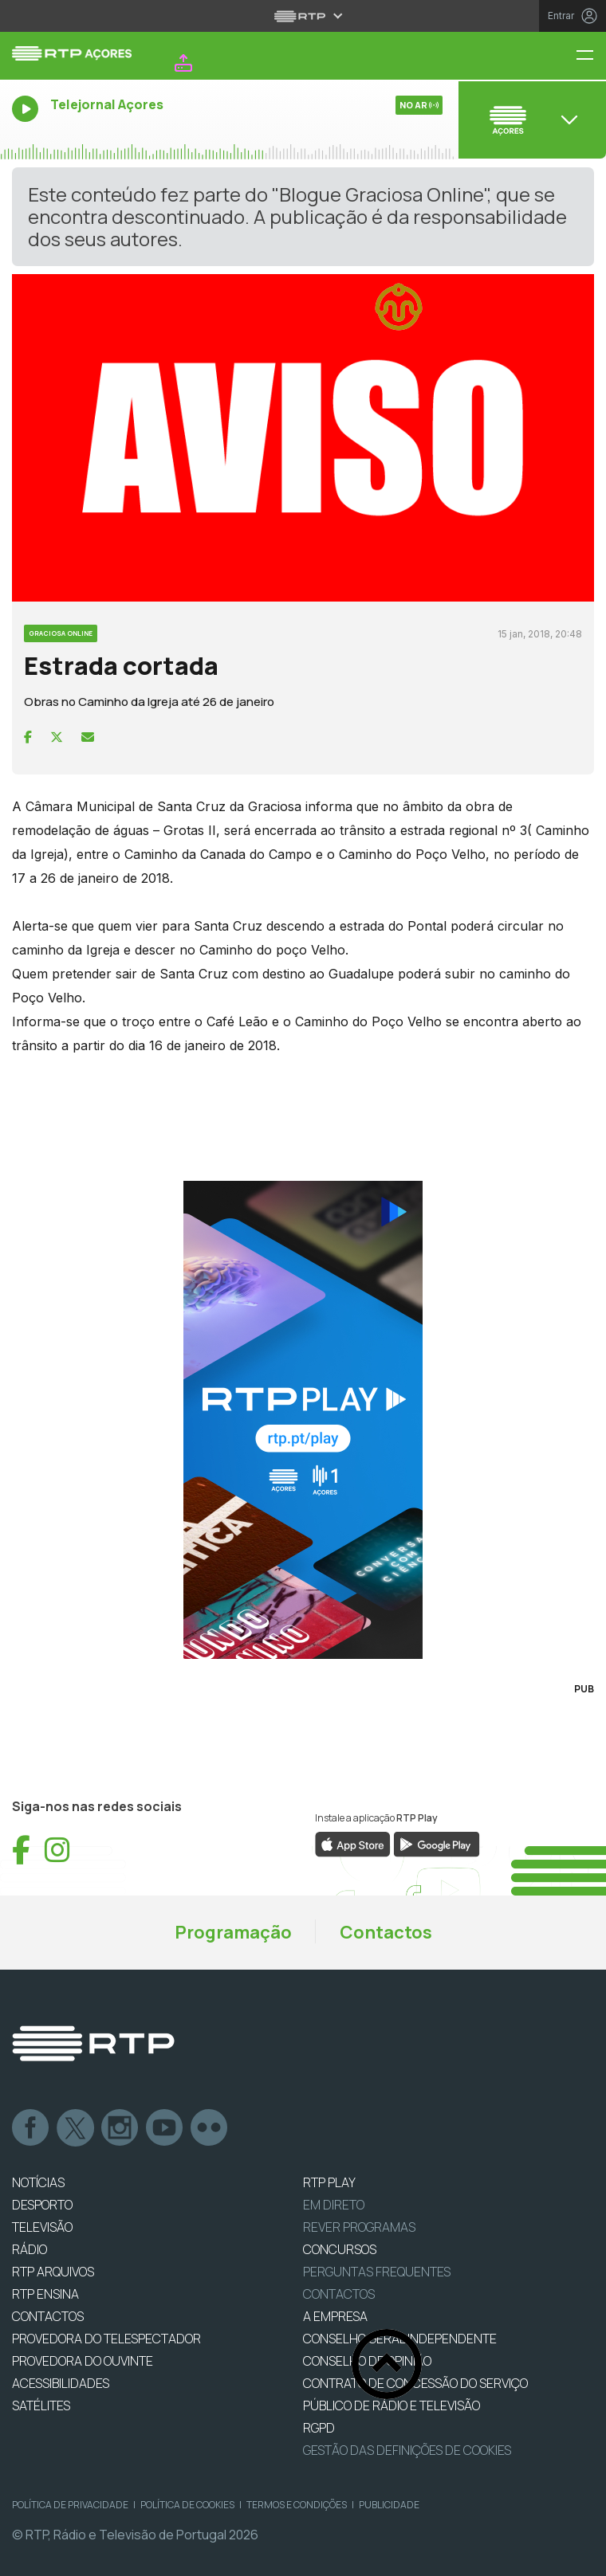  Describe the element at coordinates (387, 2364) in the screenshot. I see `scroll up or return to top of page` at that location.